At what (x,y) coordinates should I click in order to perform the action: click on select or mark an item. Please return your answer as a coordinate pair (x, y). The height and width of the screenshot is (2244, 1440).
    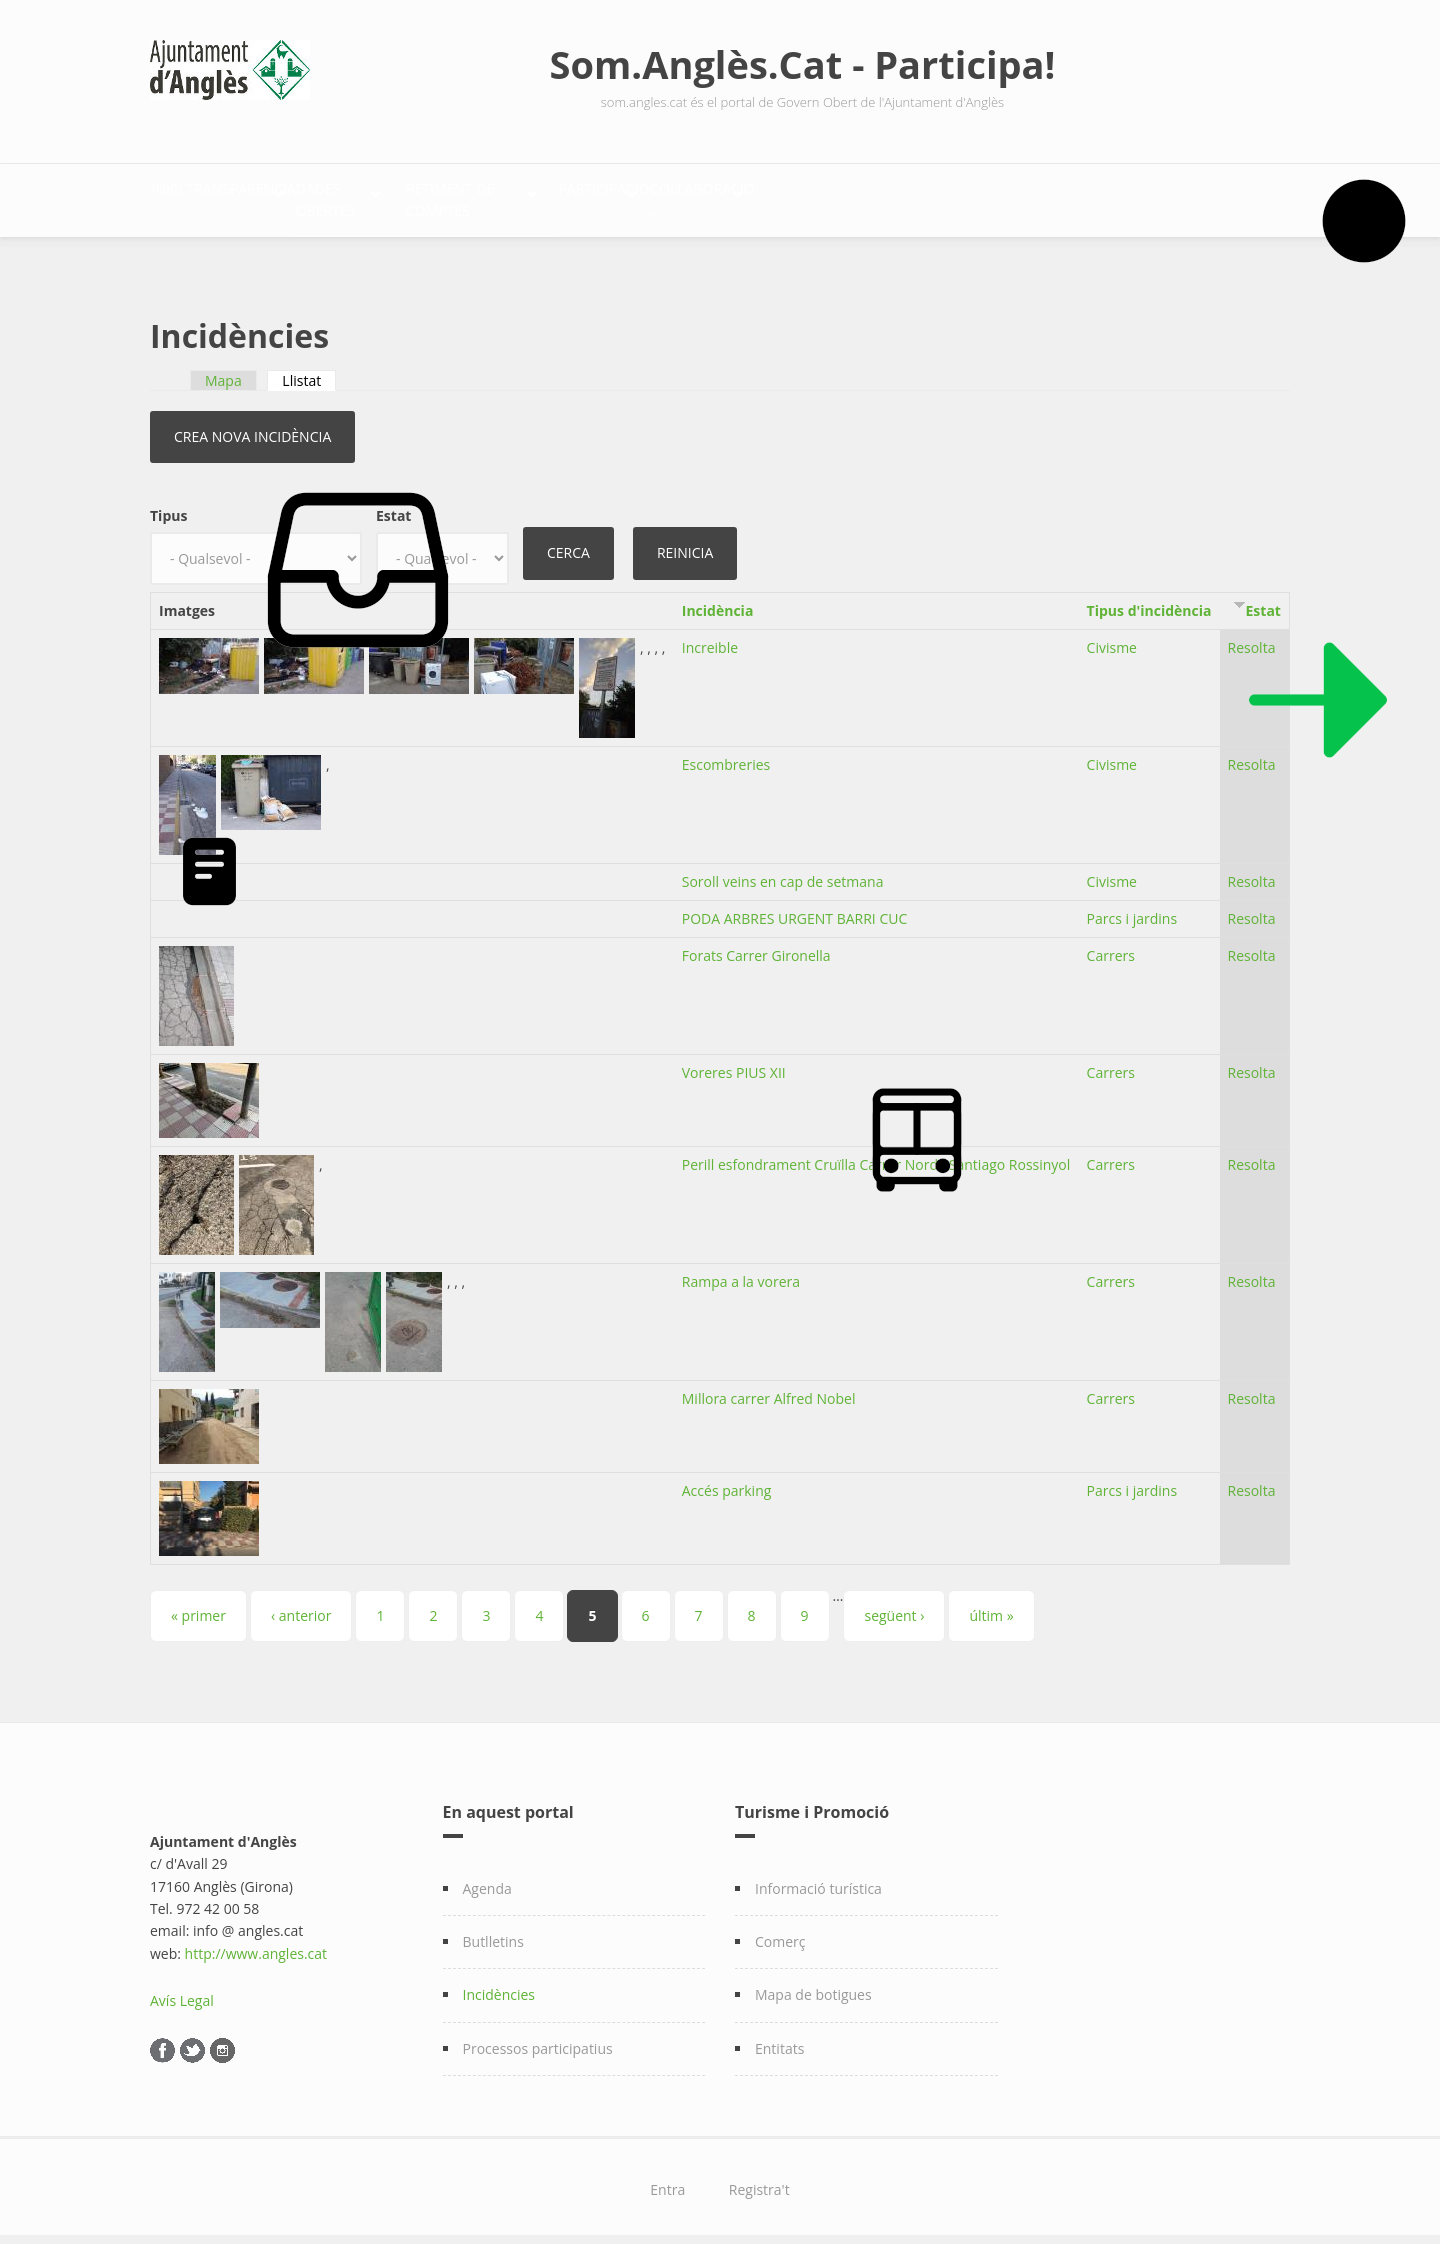
    Looking at the image, I should click on (1364, 221).